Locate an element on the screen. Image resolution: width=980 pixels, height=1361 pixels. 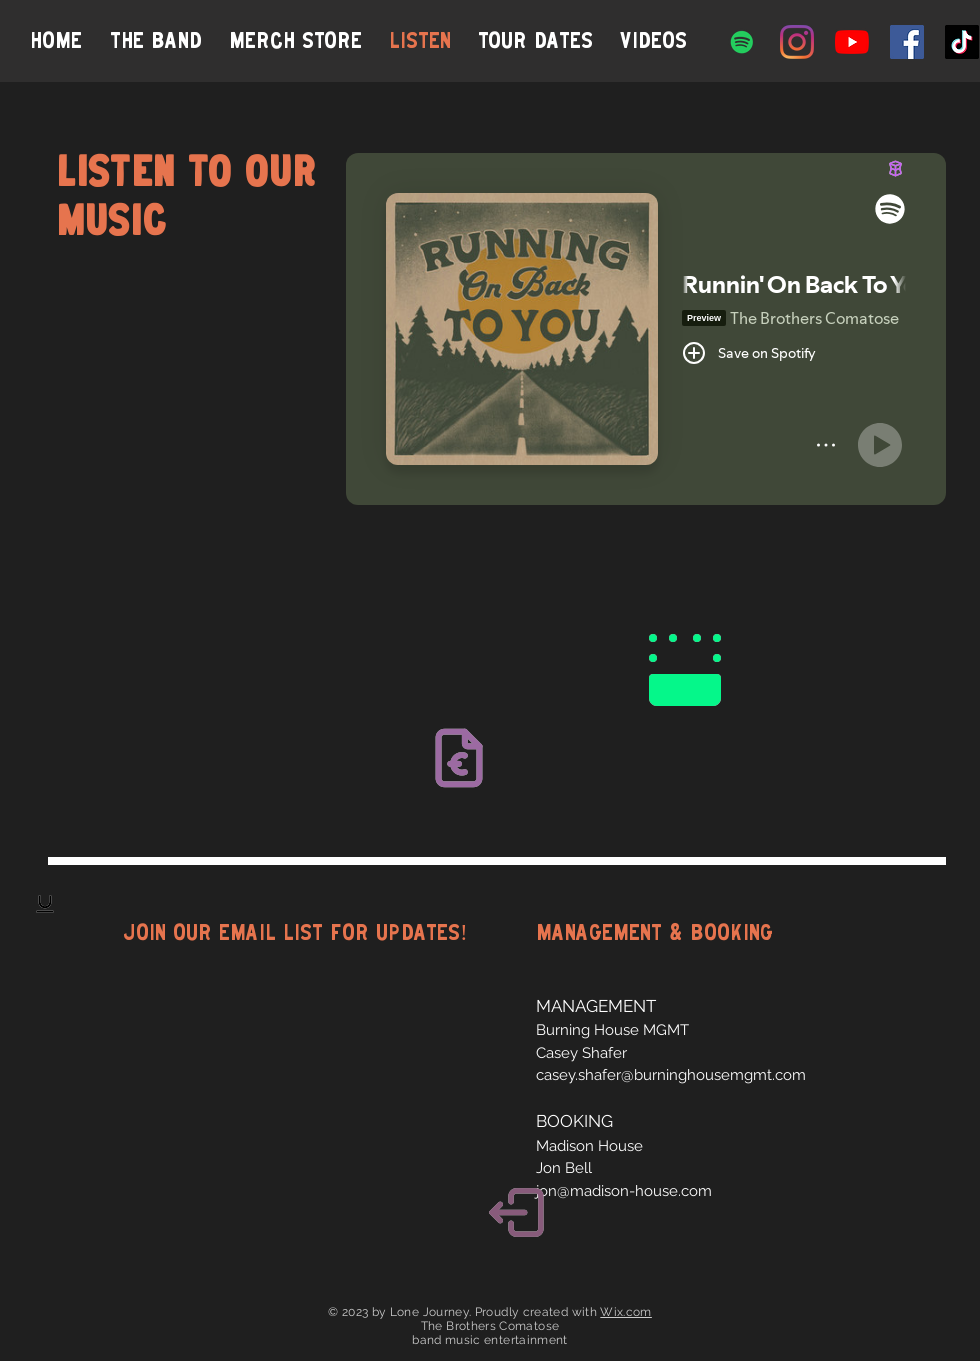
log out of your account is located at coordinates (516, 1212).